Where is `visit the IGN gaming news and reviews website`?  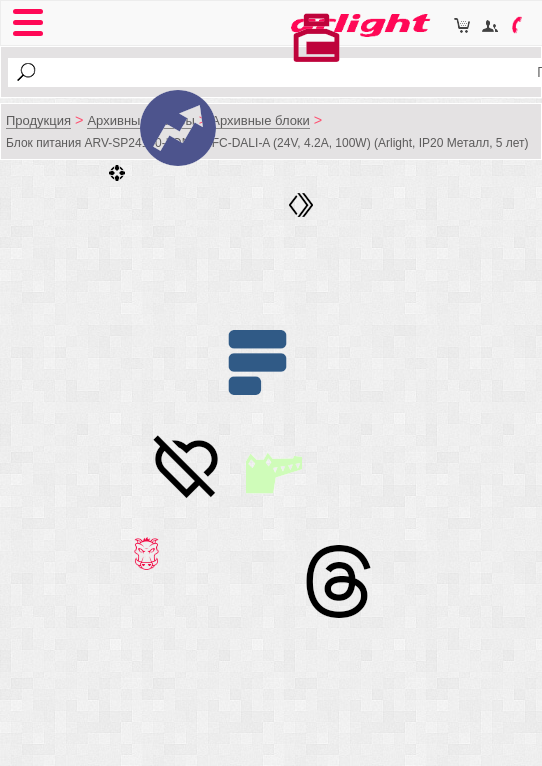
visit the IGN gaming news and reviews website is located at coordinates (117, 173).